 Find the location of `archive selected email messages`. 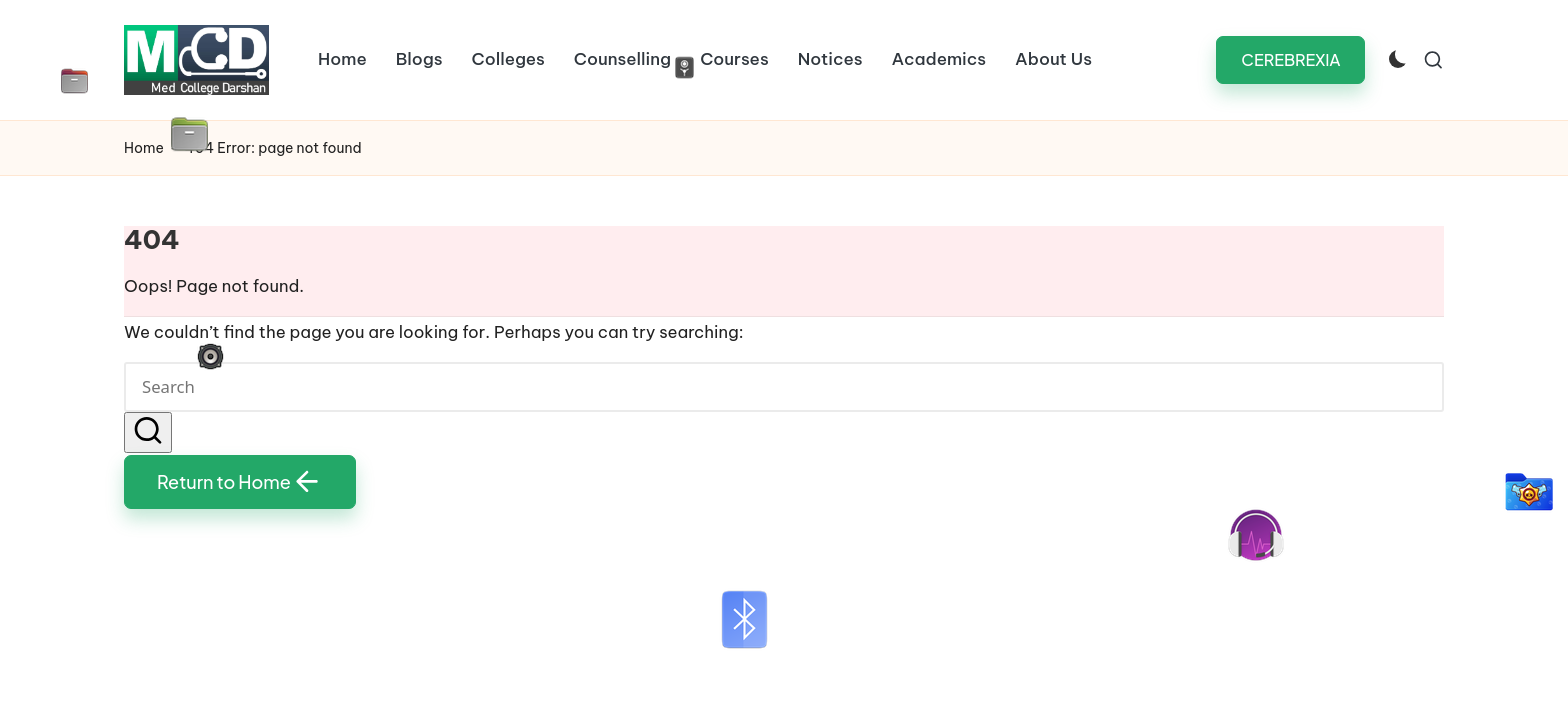

archive selected email messages is located at coordinates (684, 67).